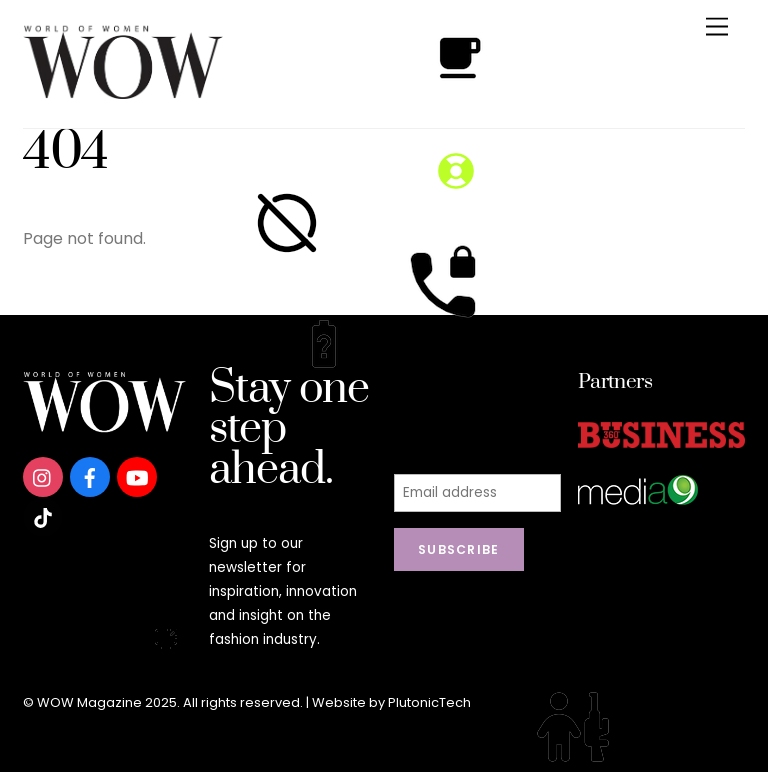 This screenshot has width=768, height=772. Describe the element at coordinates (324, 344) in the screenshot. I see `indicates battery status is unknown or cannot be detected` at that location.